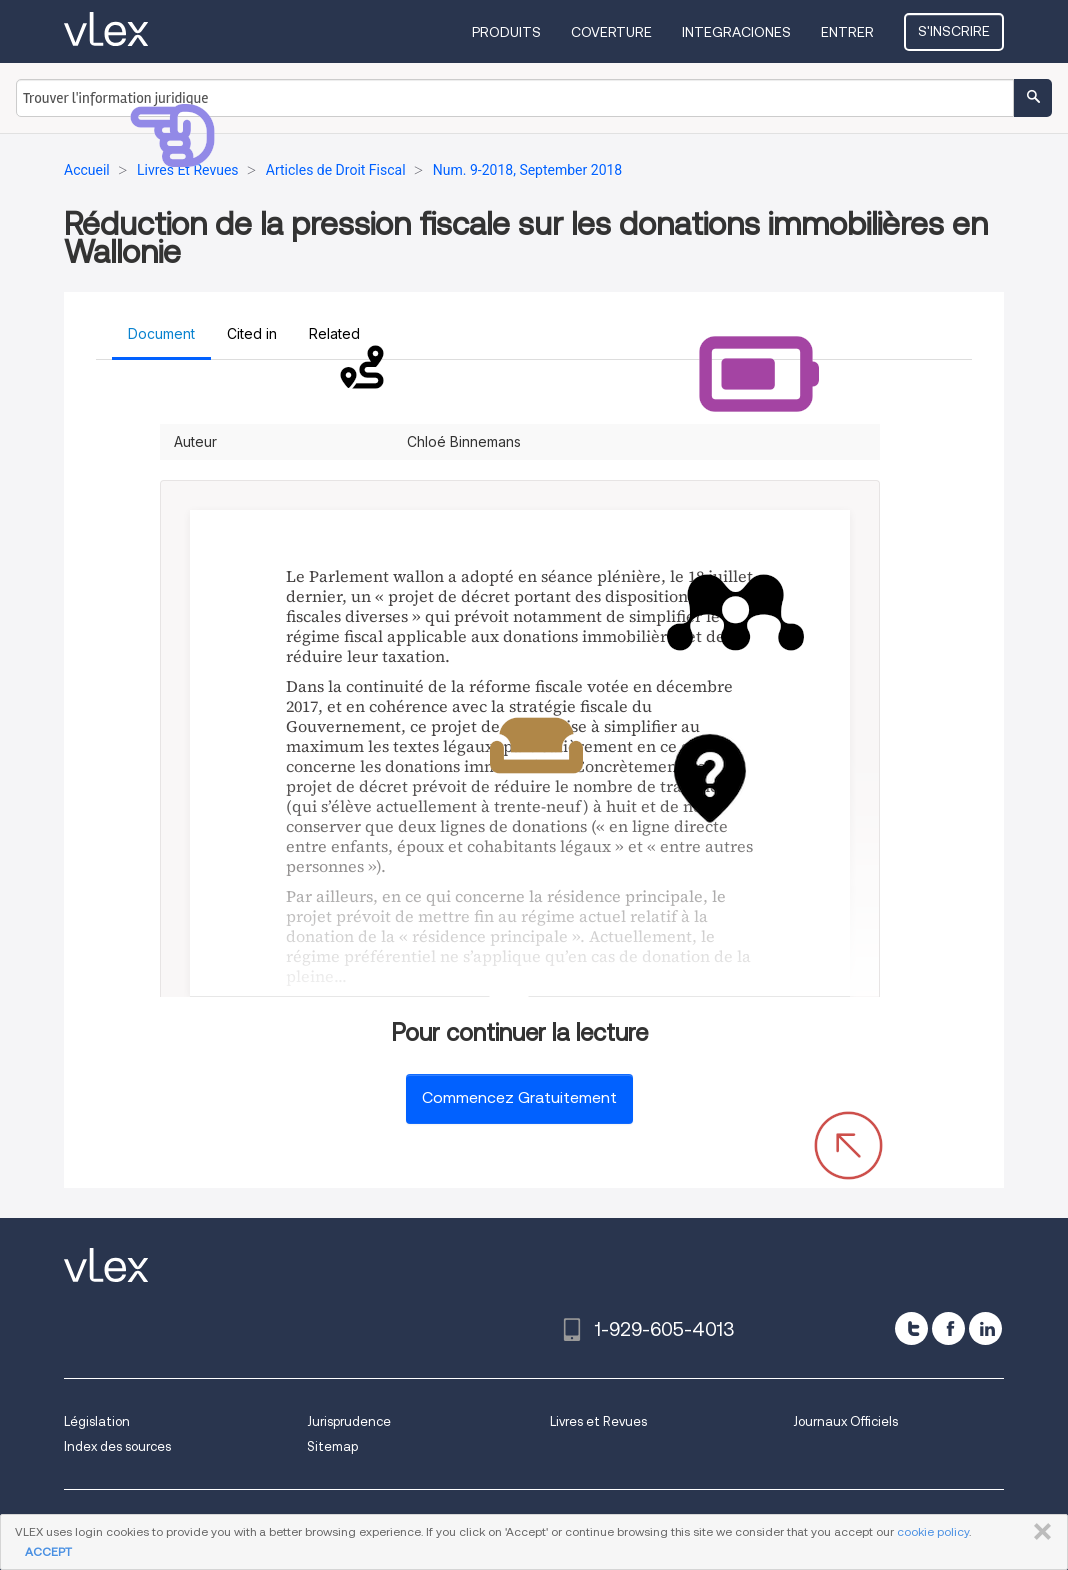  Describe the element at coordinates (536, 745) in the screenshot. I see `browse living room furniture` at that location.